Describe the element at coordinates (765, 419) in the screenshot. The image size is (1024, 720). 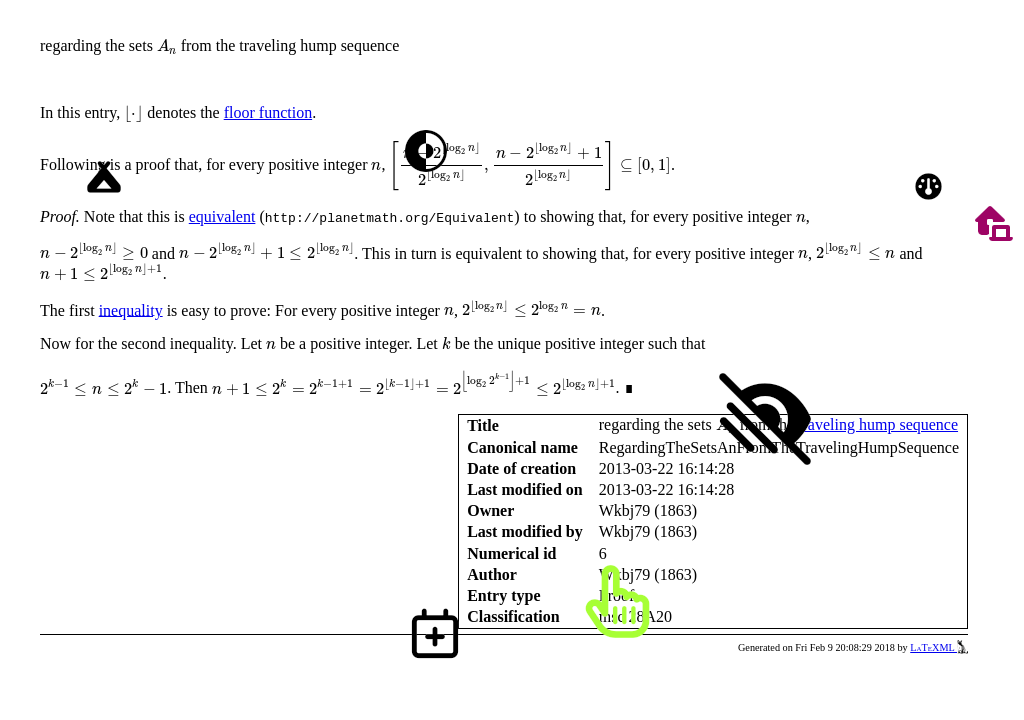
I see `indicates low vision or visual impairment accessibility mode` at that location.